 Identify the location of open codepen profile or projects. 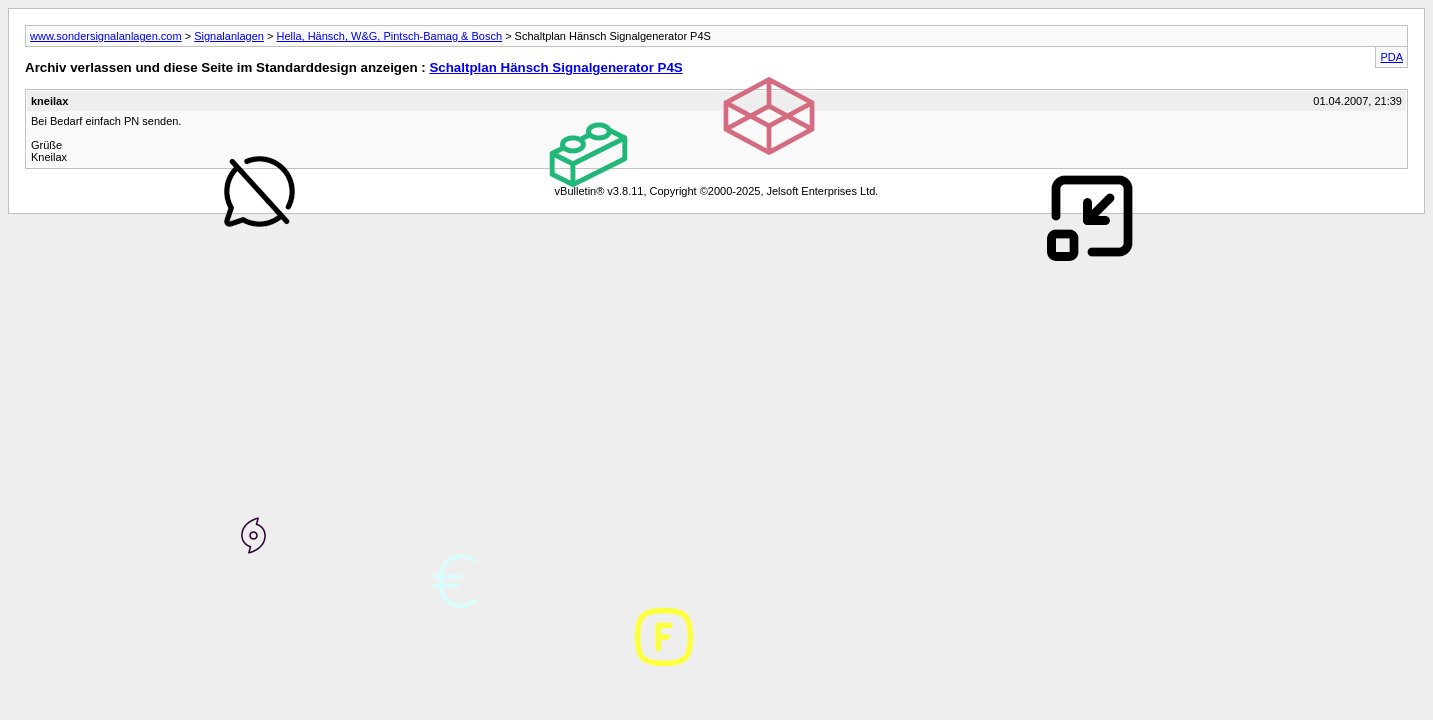
(769, 116).